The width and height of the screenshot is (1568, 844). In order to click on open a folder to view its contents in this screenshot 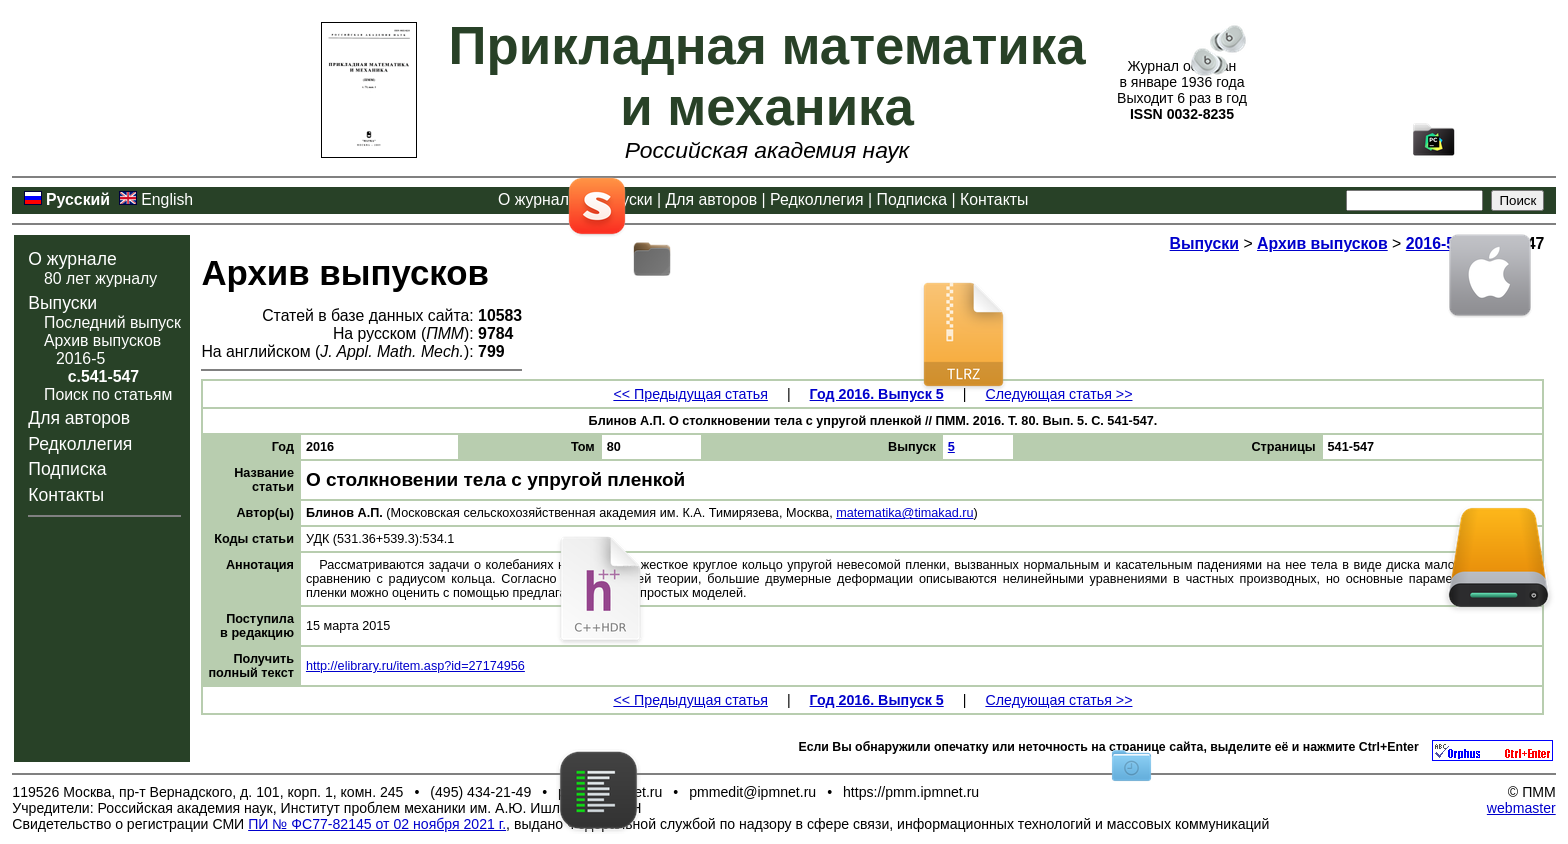, I will do `click(652, 259)`.